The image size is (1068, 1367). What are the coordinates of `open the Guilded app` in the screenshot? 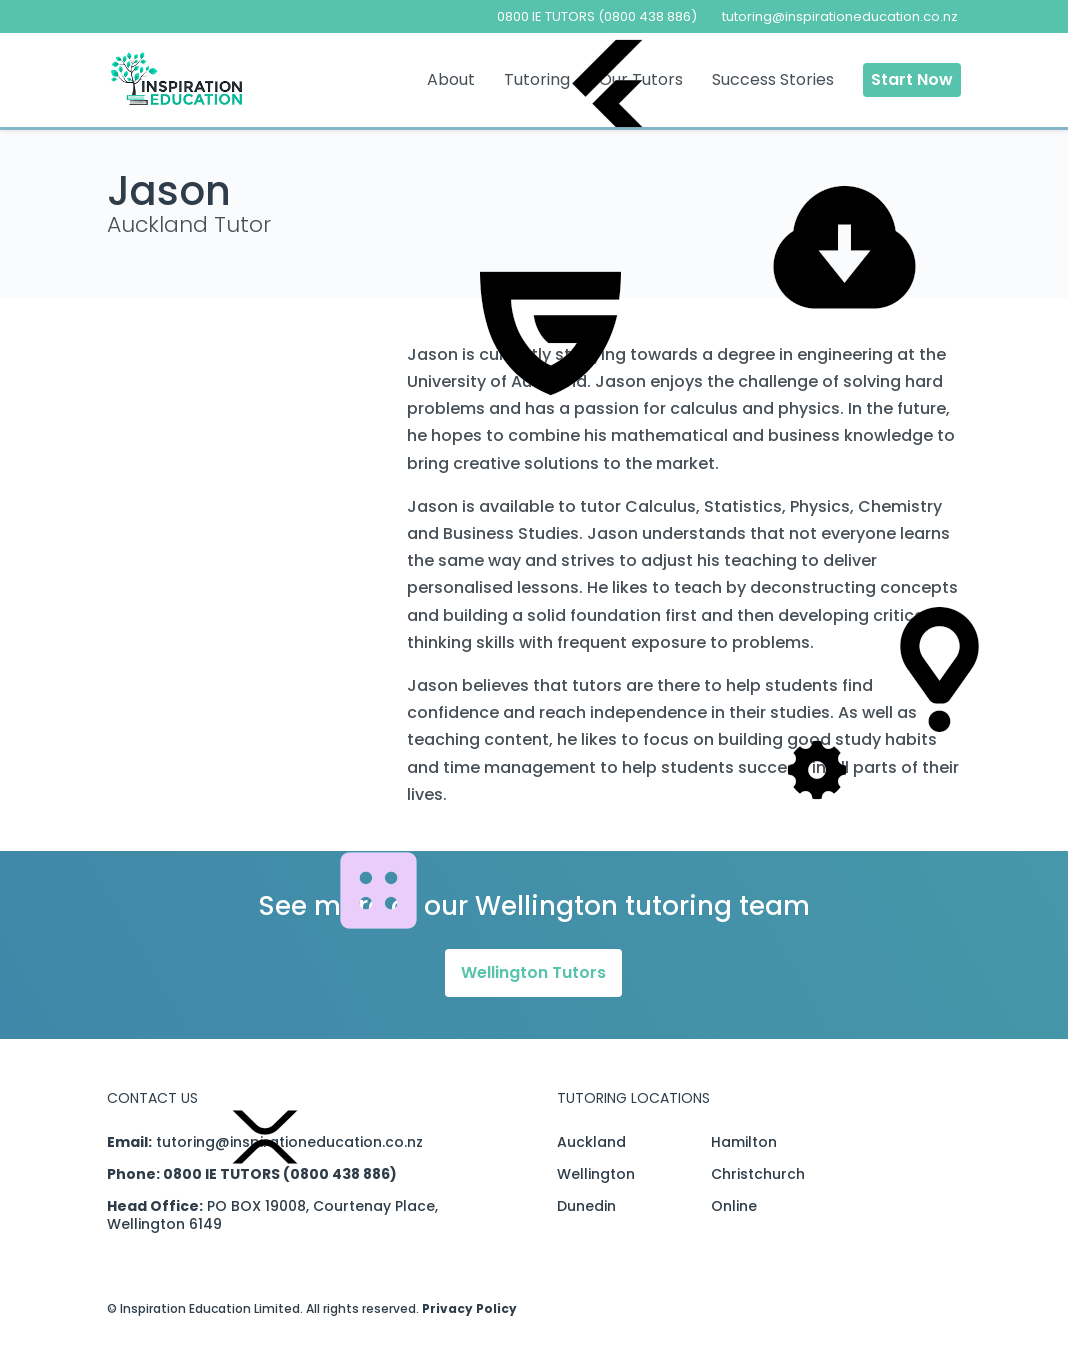 It's located at (550, 333).